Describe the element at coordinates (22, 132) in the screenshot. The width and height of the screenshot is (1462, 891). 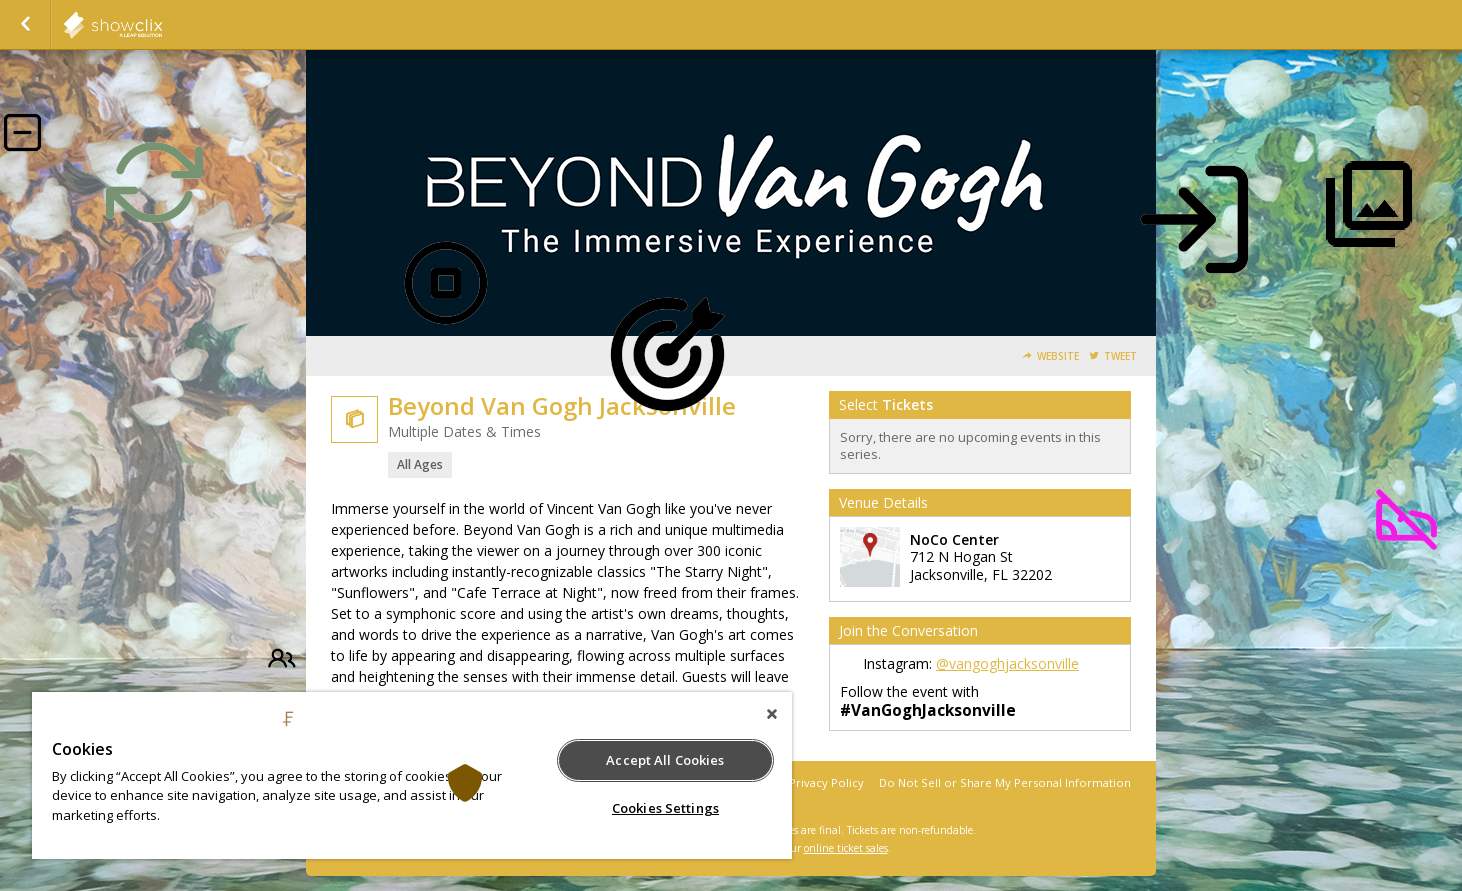
I see `collapse or minimize a section` at that location.